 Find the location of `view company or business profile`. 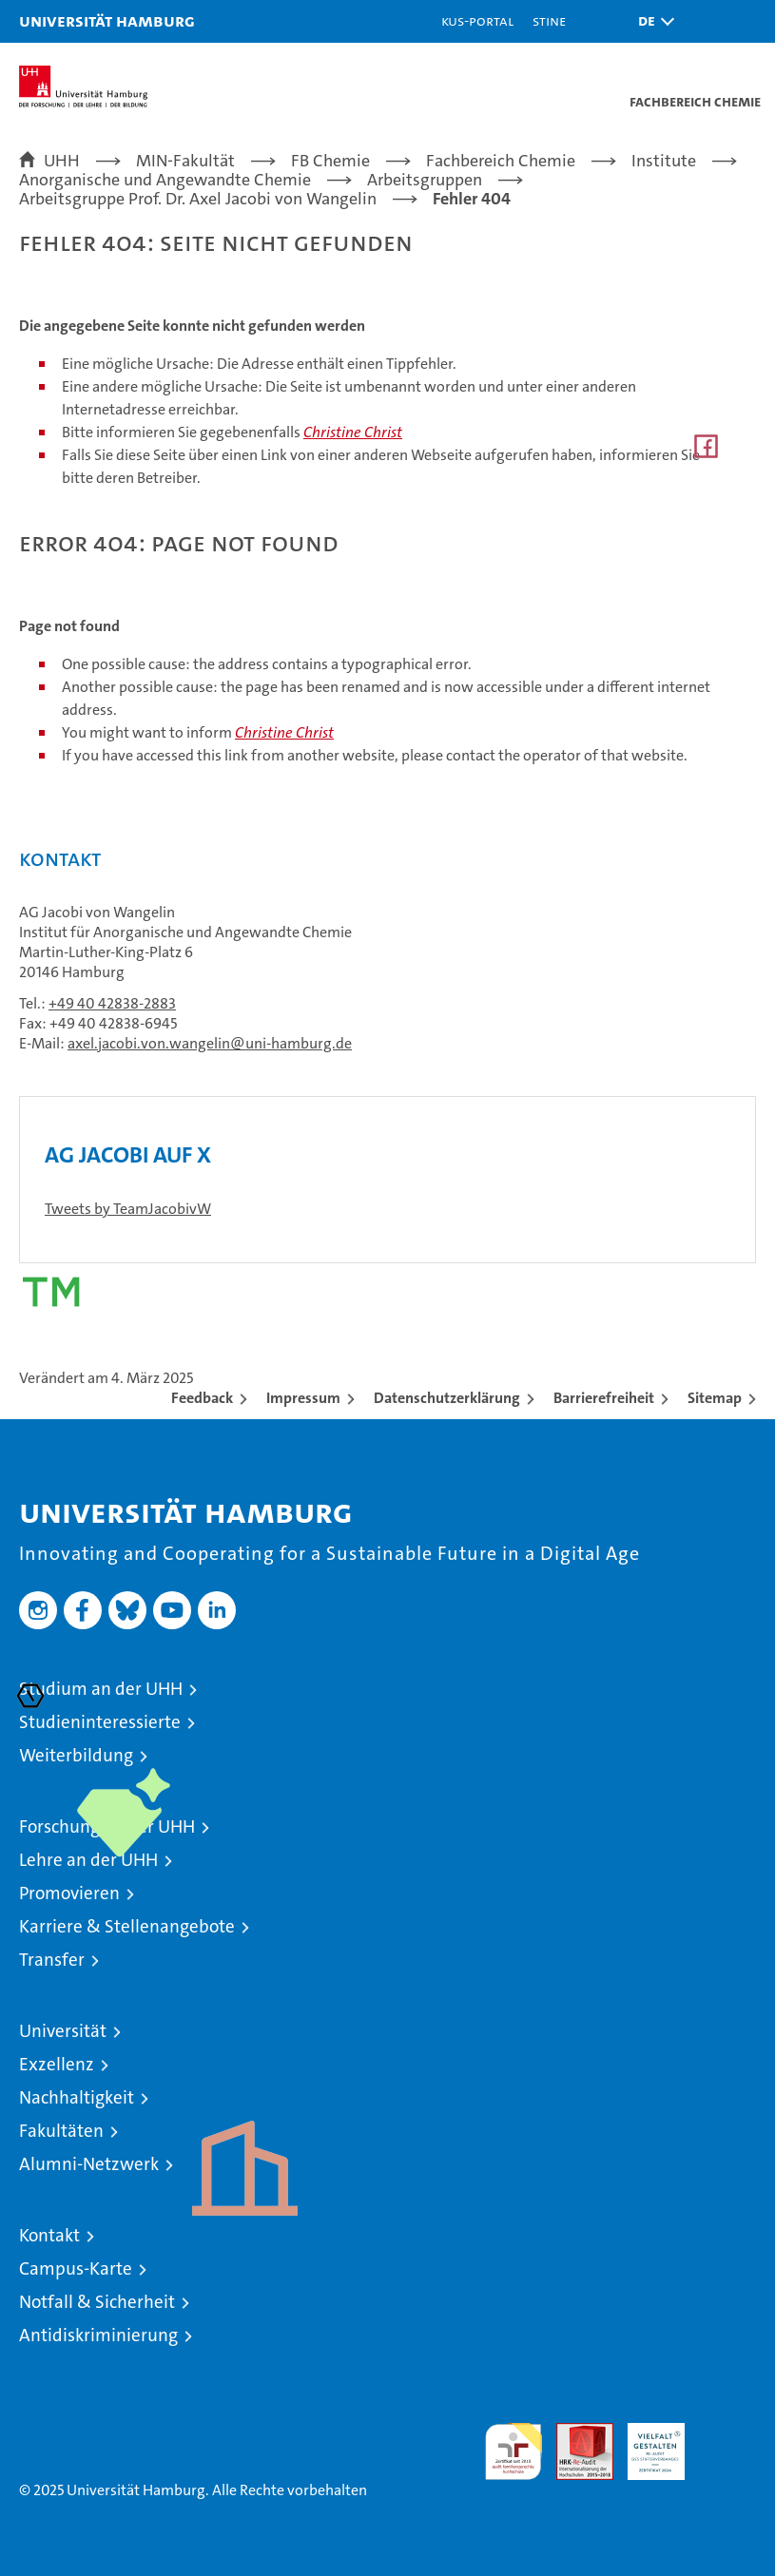

view company or business profile is located at coordinates (244, 2172).